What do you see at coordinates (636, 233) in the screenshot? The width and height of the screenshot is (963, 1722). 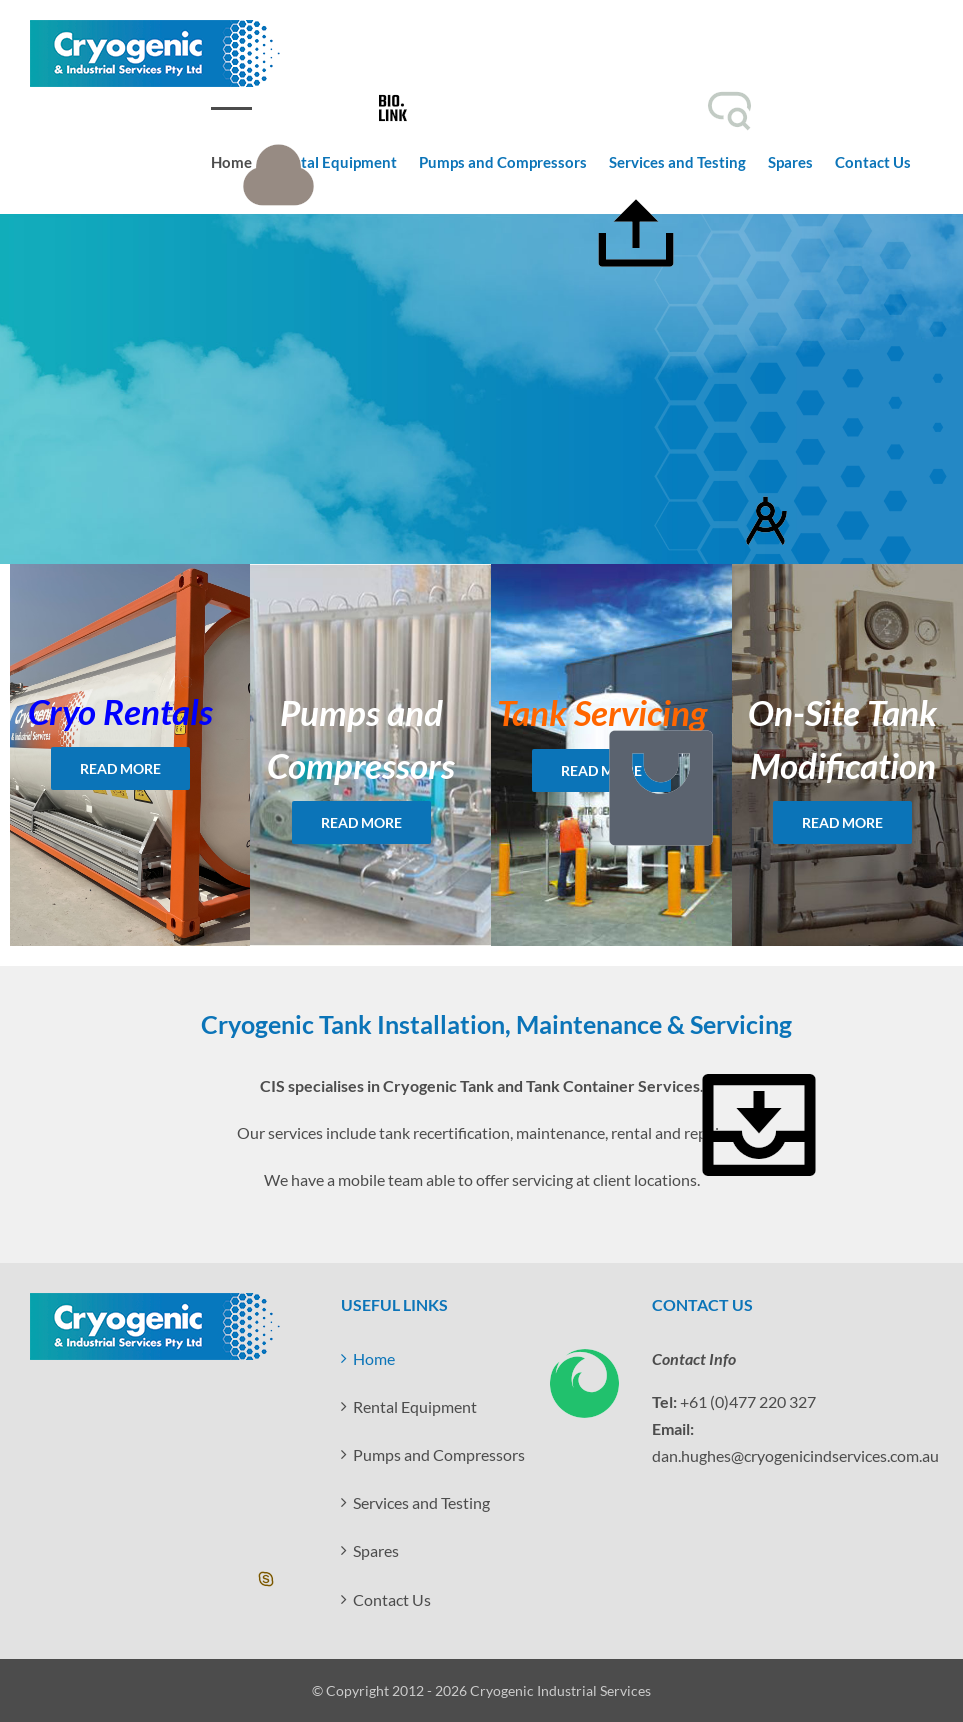 I see `upload a file or document` at bounding box center [636, 233].